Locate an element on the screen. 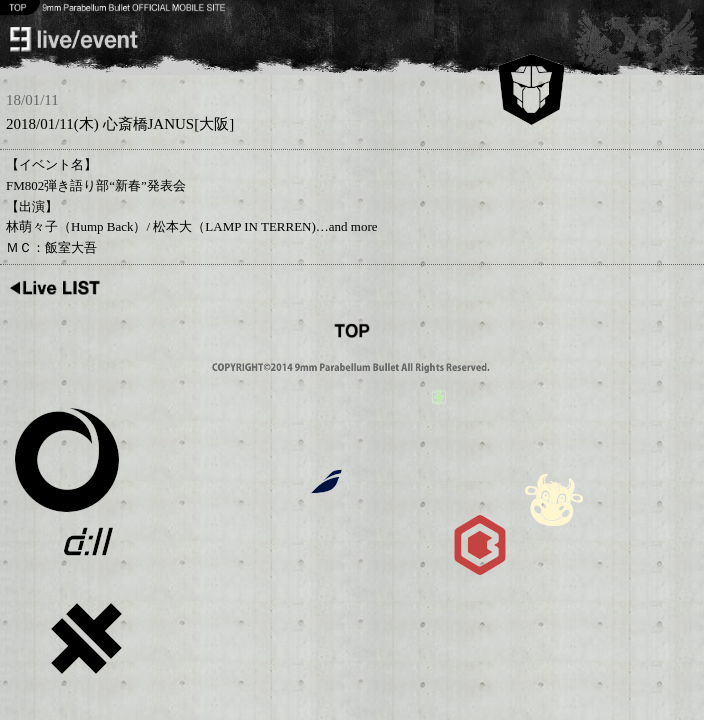 Image resolution: width=704 pixels, height=720 pixels. singlestore database service is located at coordinates (67, 460).